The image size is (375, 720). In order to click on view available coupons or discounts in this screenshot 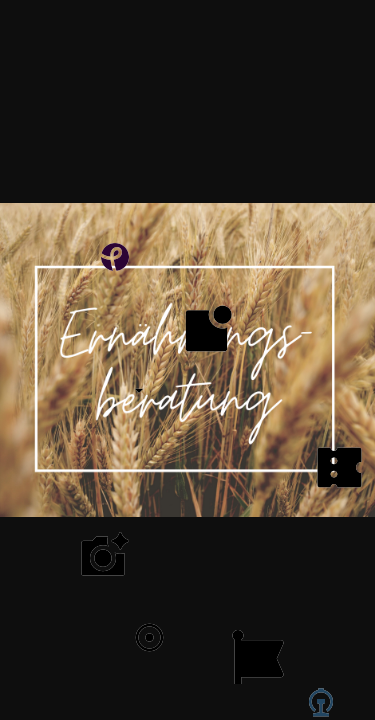, I will do `click(339, 467)`.